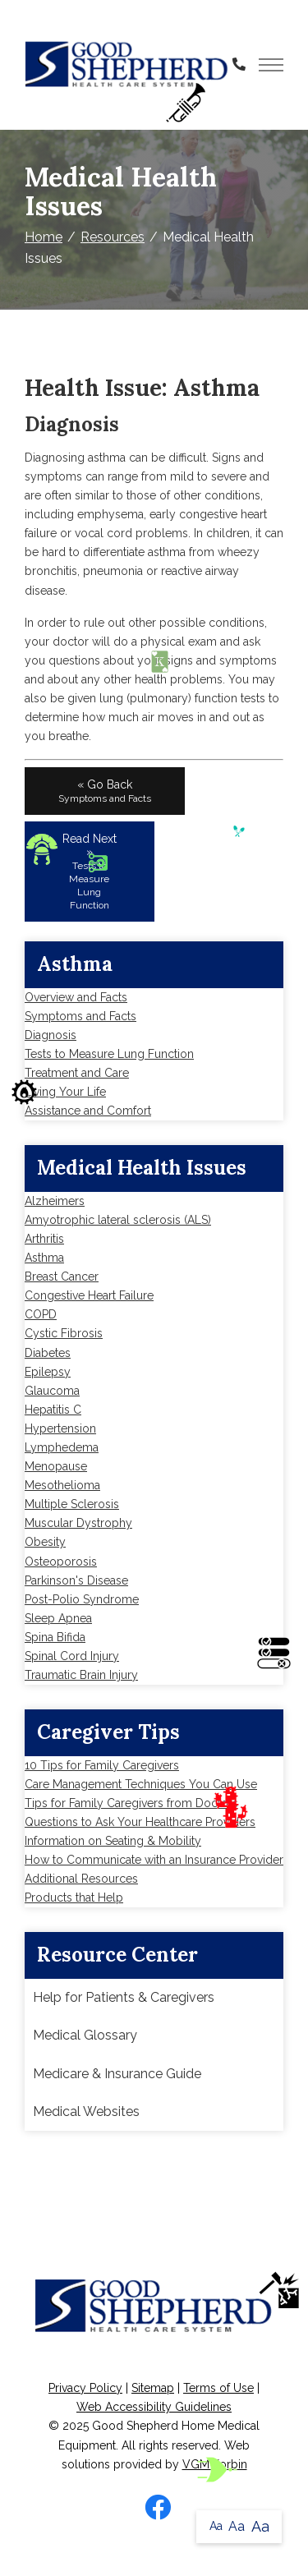  I want to click on break or destroy an item, so click(278, 2288).